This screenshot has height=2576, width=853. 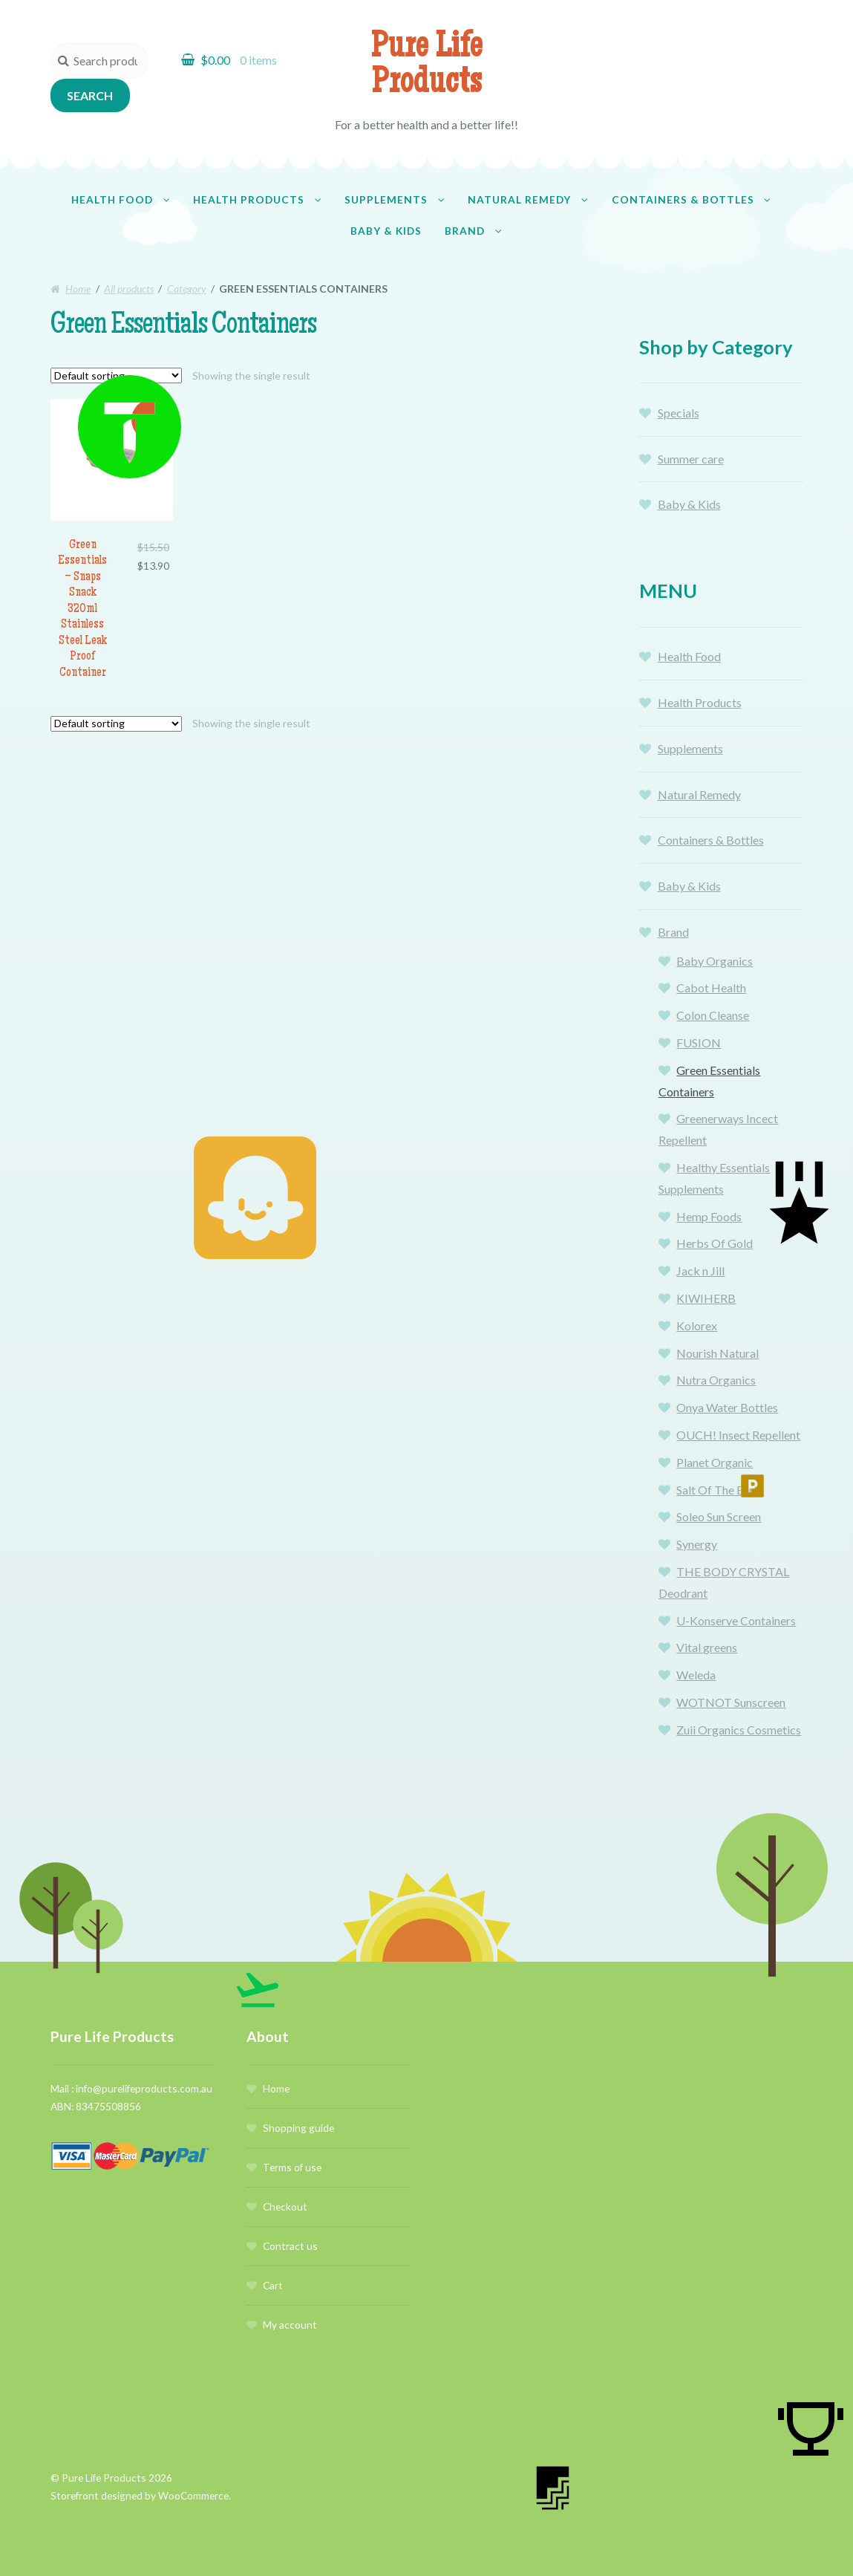 What do you see at coordinates (811, 2429) in the screenshot?
I see `view achievements or awards` at bounding box center [811, 2429].